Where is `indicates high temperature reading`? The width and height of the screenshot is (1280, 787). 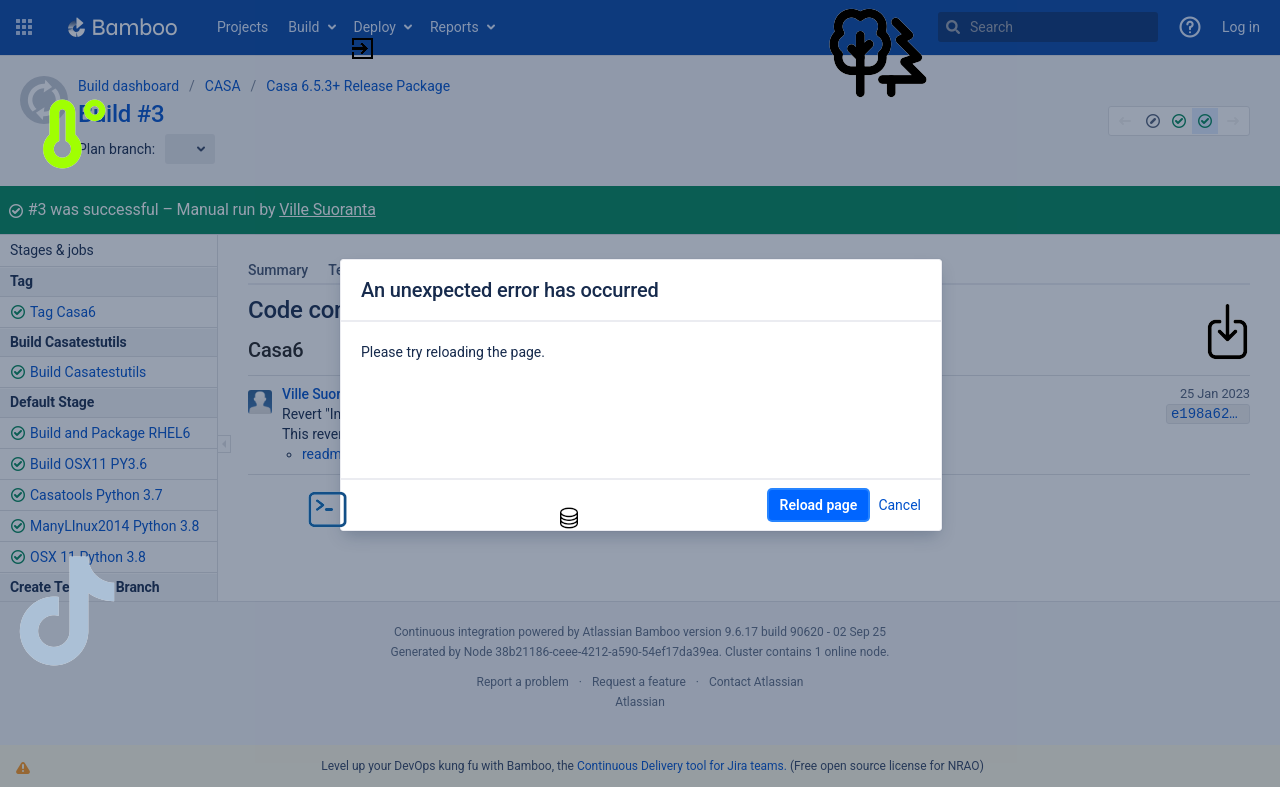 indicates high temperature reading is located at coordinates (71, 134).